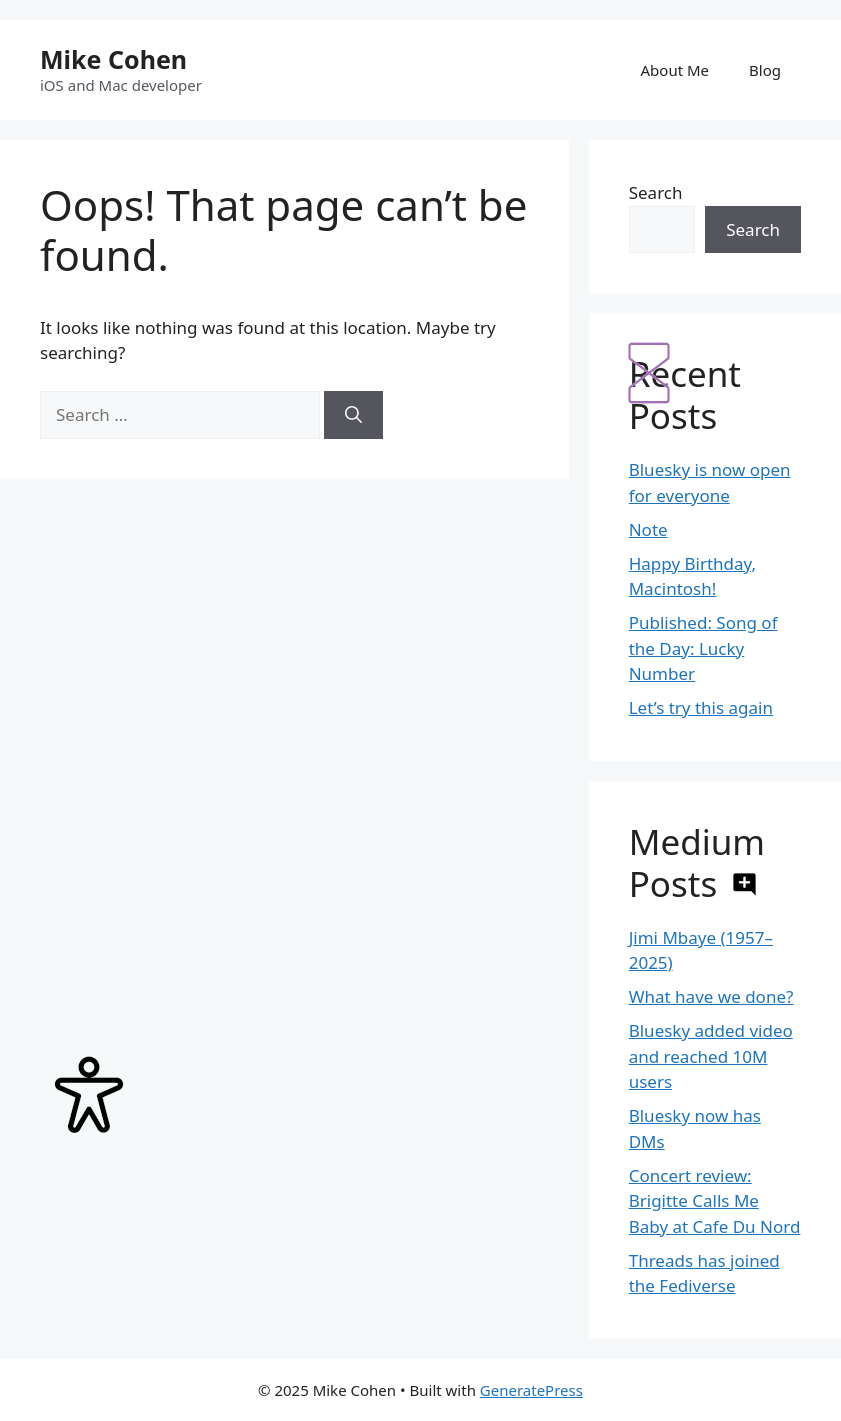 The height and width of the screenshot is (1421, 841). I want to click on add a new comment, so click(744, 884).